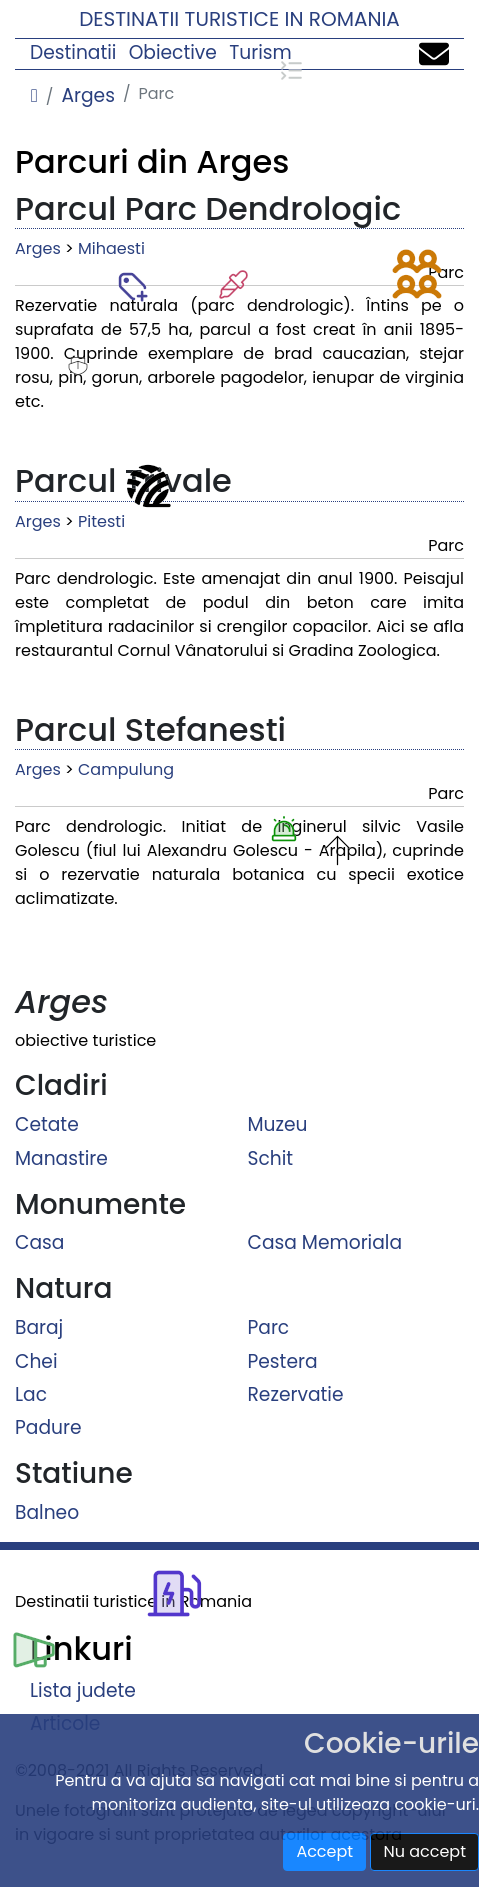 The height and width of the screenshot is (1887, 479). I want to click on make an announcement or broadcast, so click(32, 1651).